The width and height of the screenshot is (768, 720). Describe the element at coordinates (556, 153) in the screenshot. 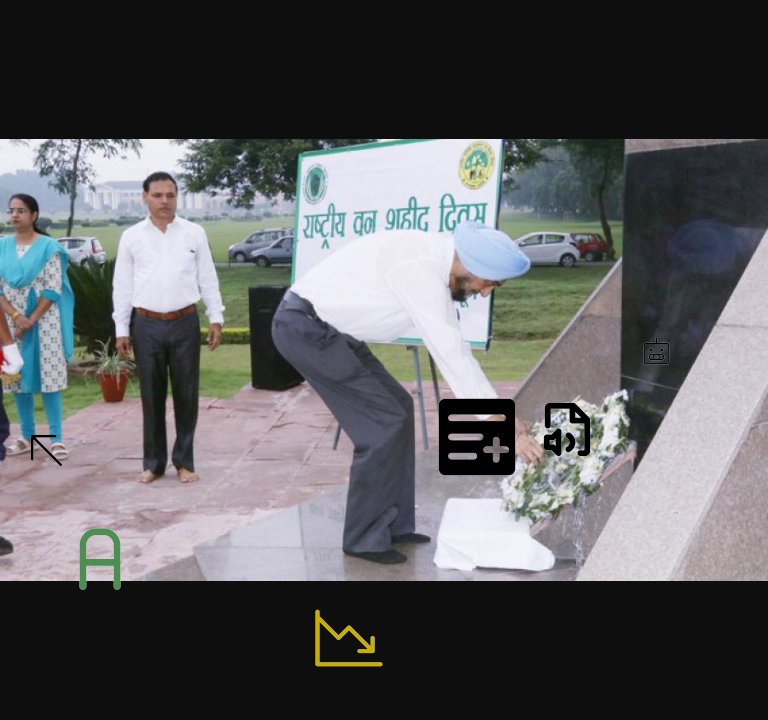

I see `pause media playback` at that location.